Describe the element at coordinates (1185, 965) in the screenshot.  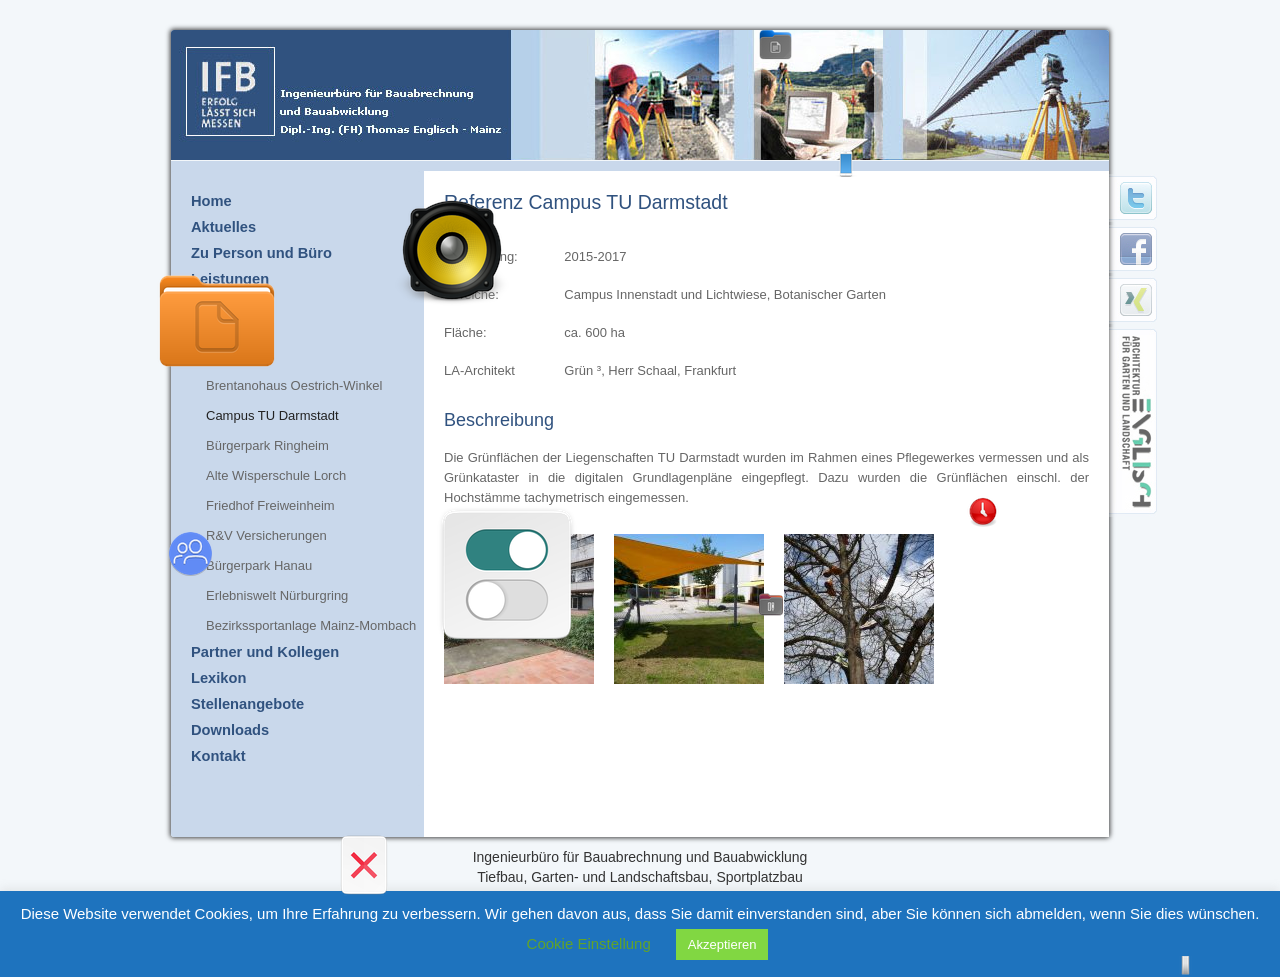
I see `iPod nano device connected` at that location.